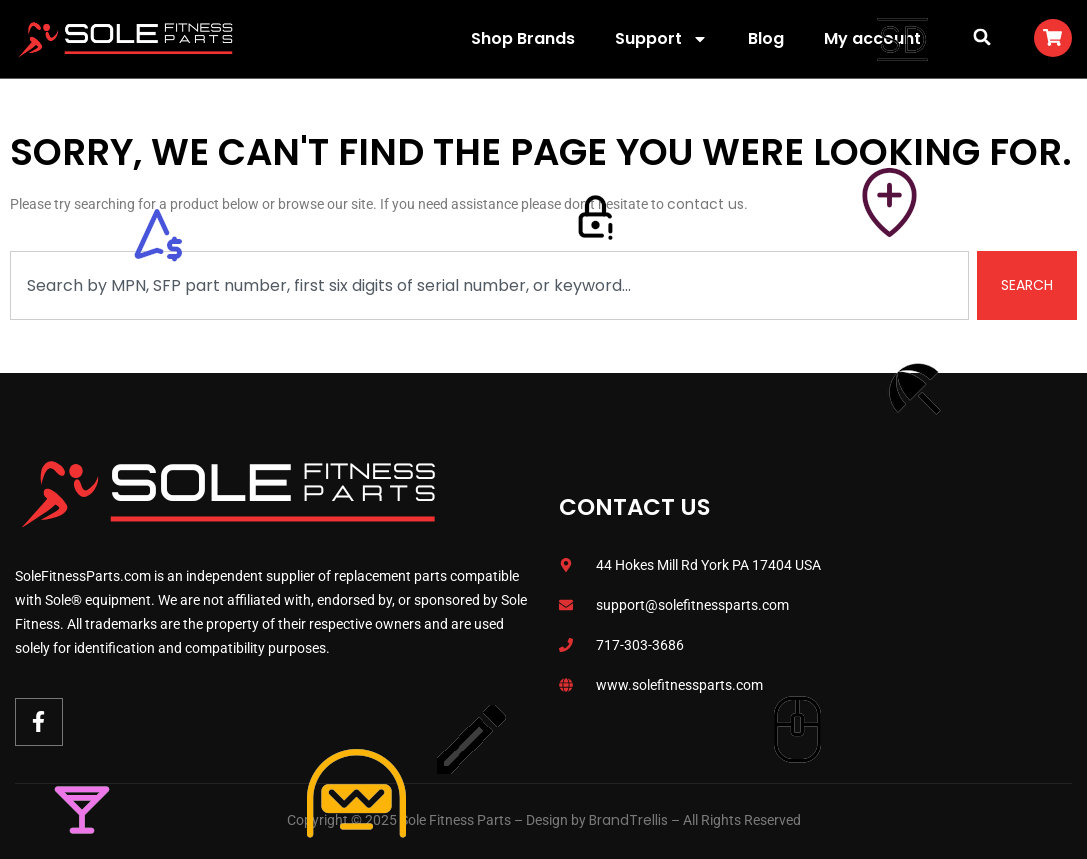 The width and height of the screenshot is (1087, 859). I want to click on middle mouse button click action, so click(797, 729).